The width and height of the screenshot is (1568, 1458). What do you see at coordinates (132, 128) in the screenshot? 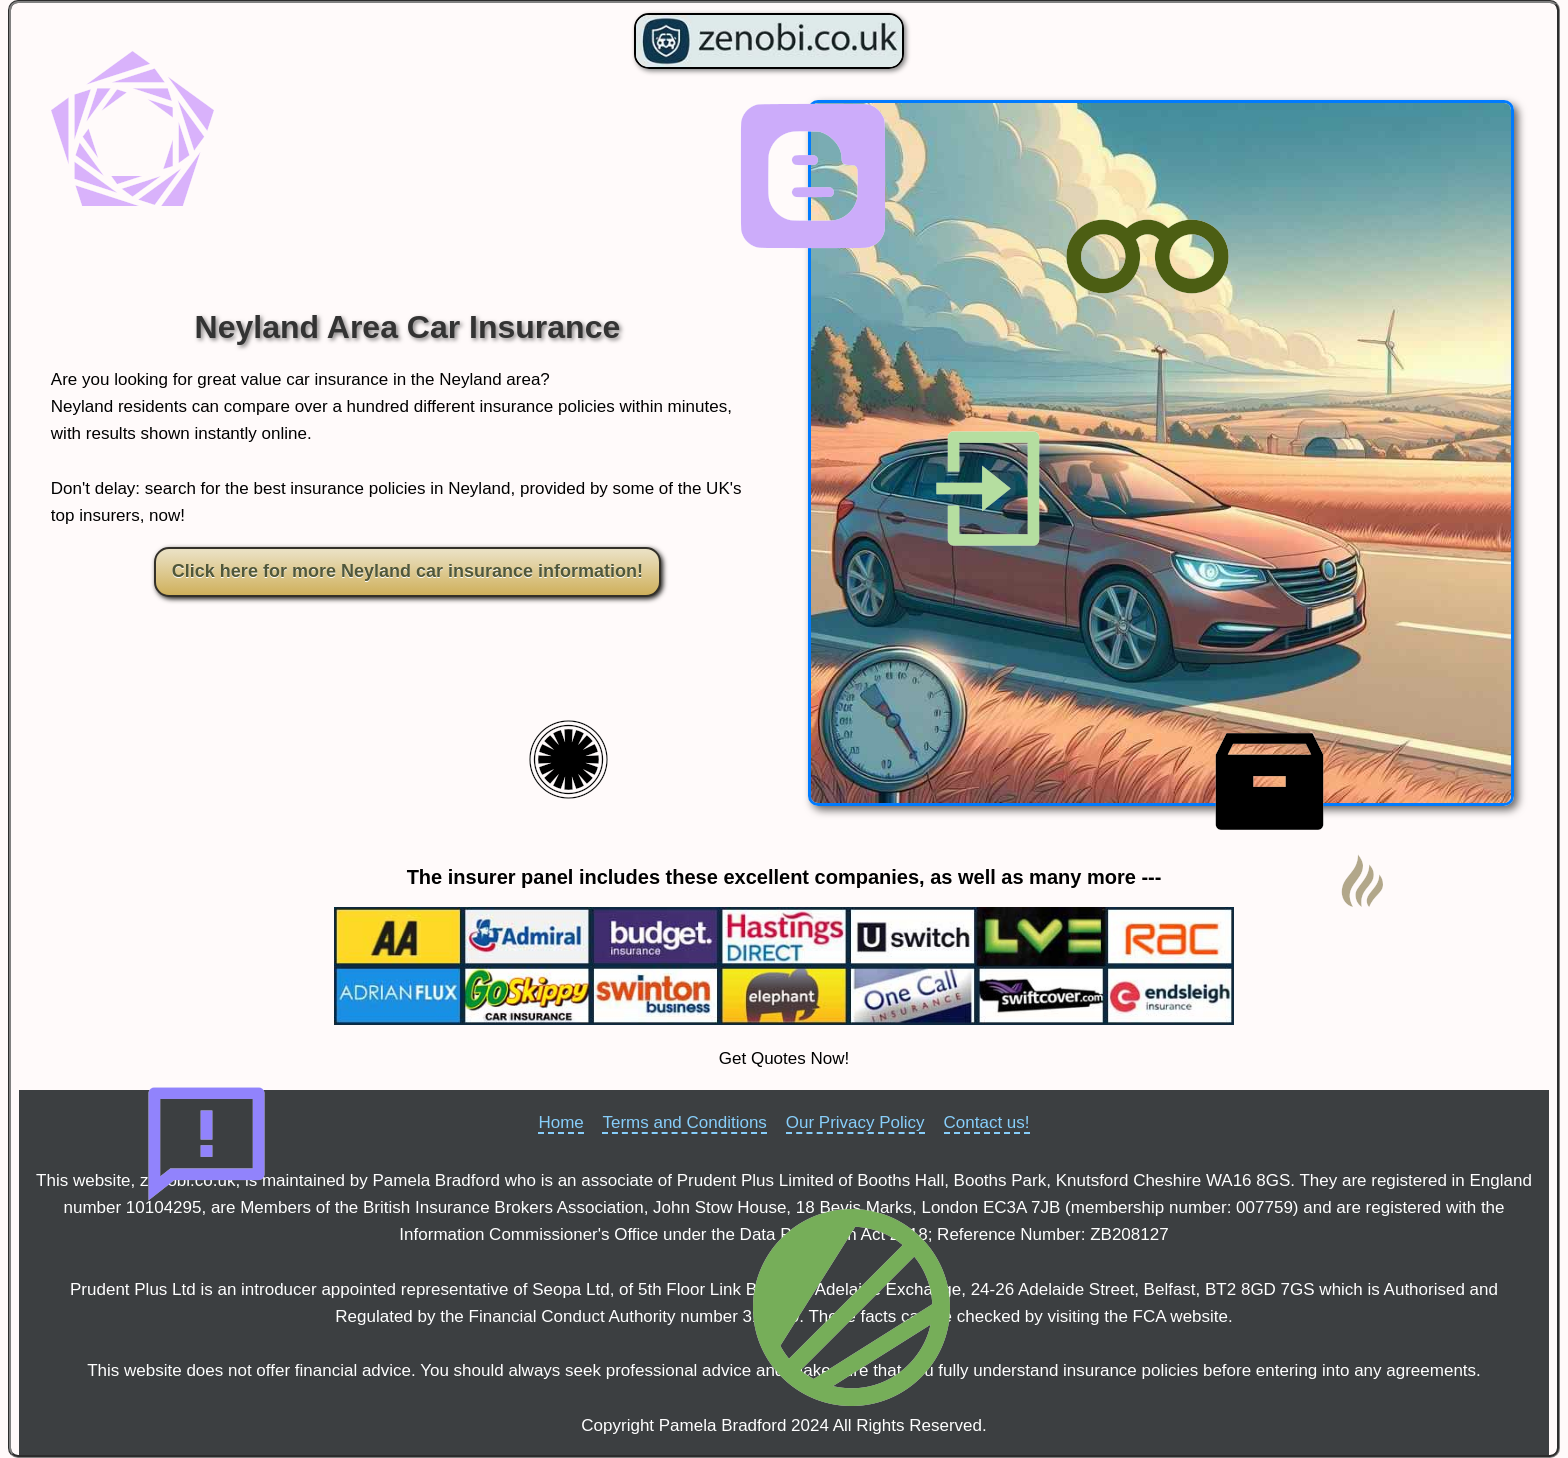
I see `PySyft library or framework logo` at bounding box center [132, 128].